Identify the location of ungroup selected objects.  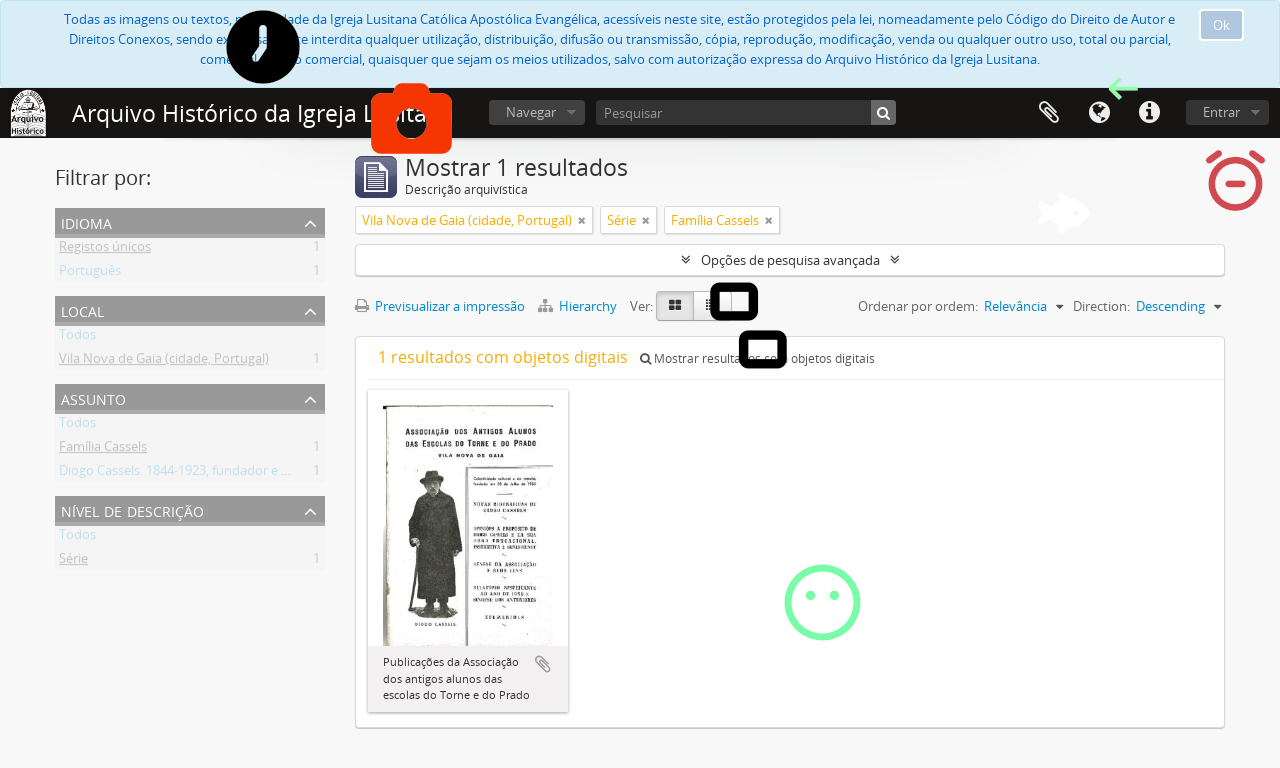
(748, 325).